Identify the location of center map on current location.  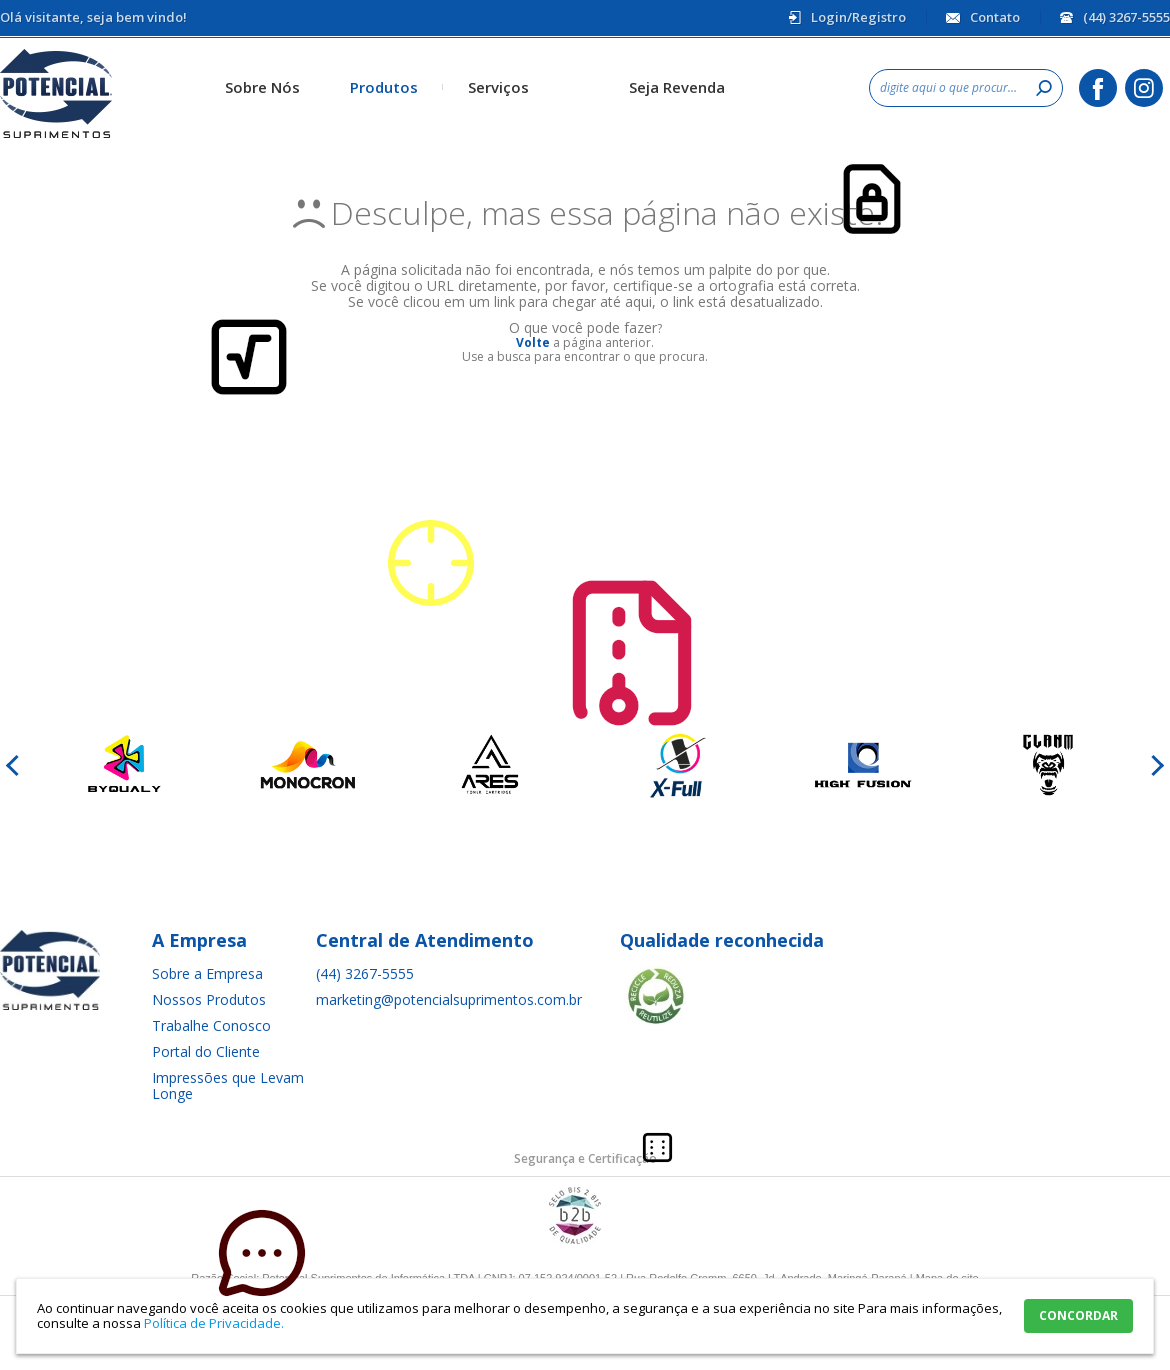
(431, 563).